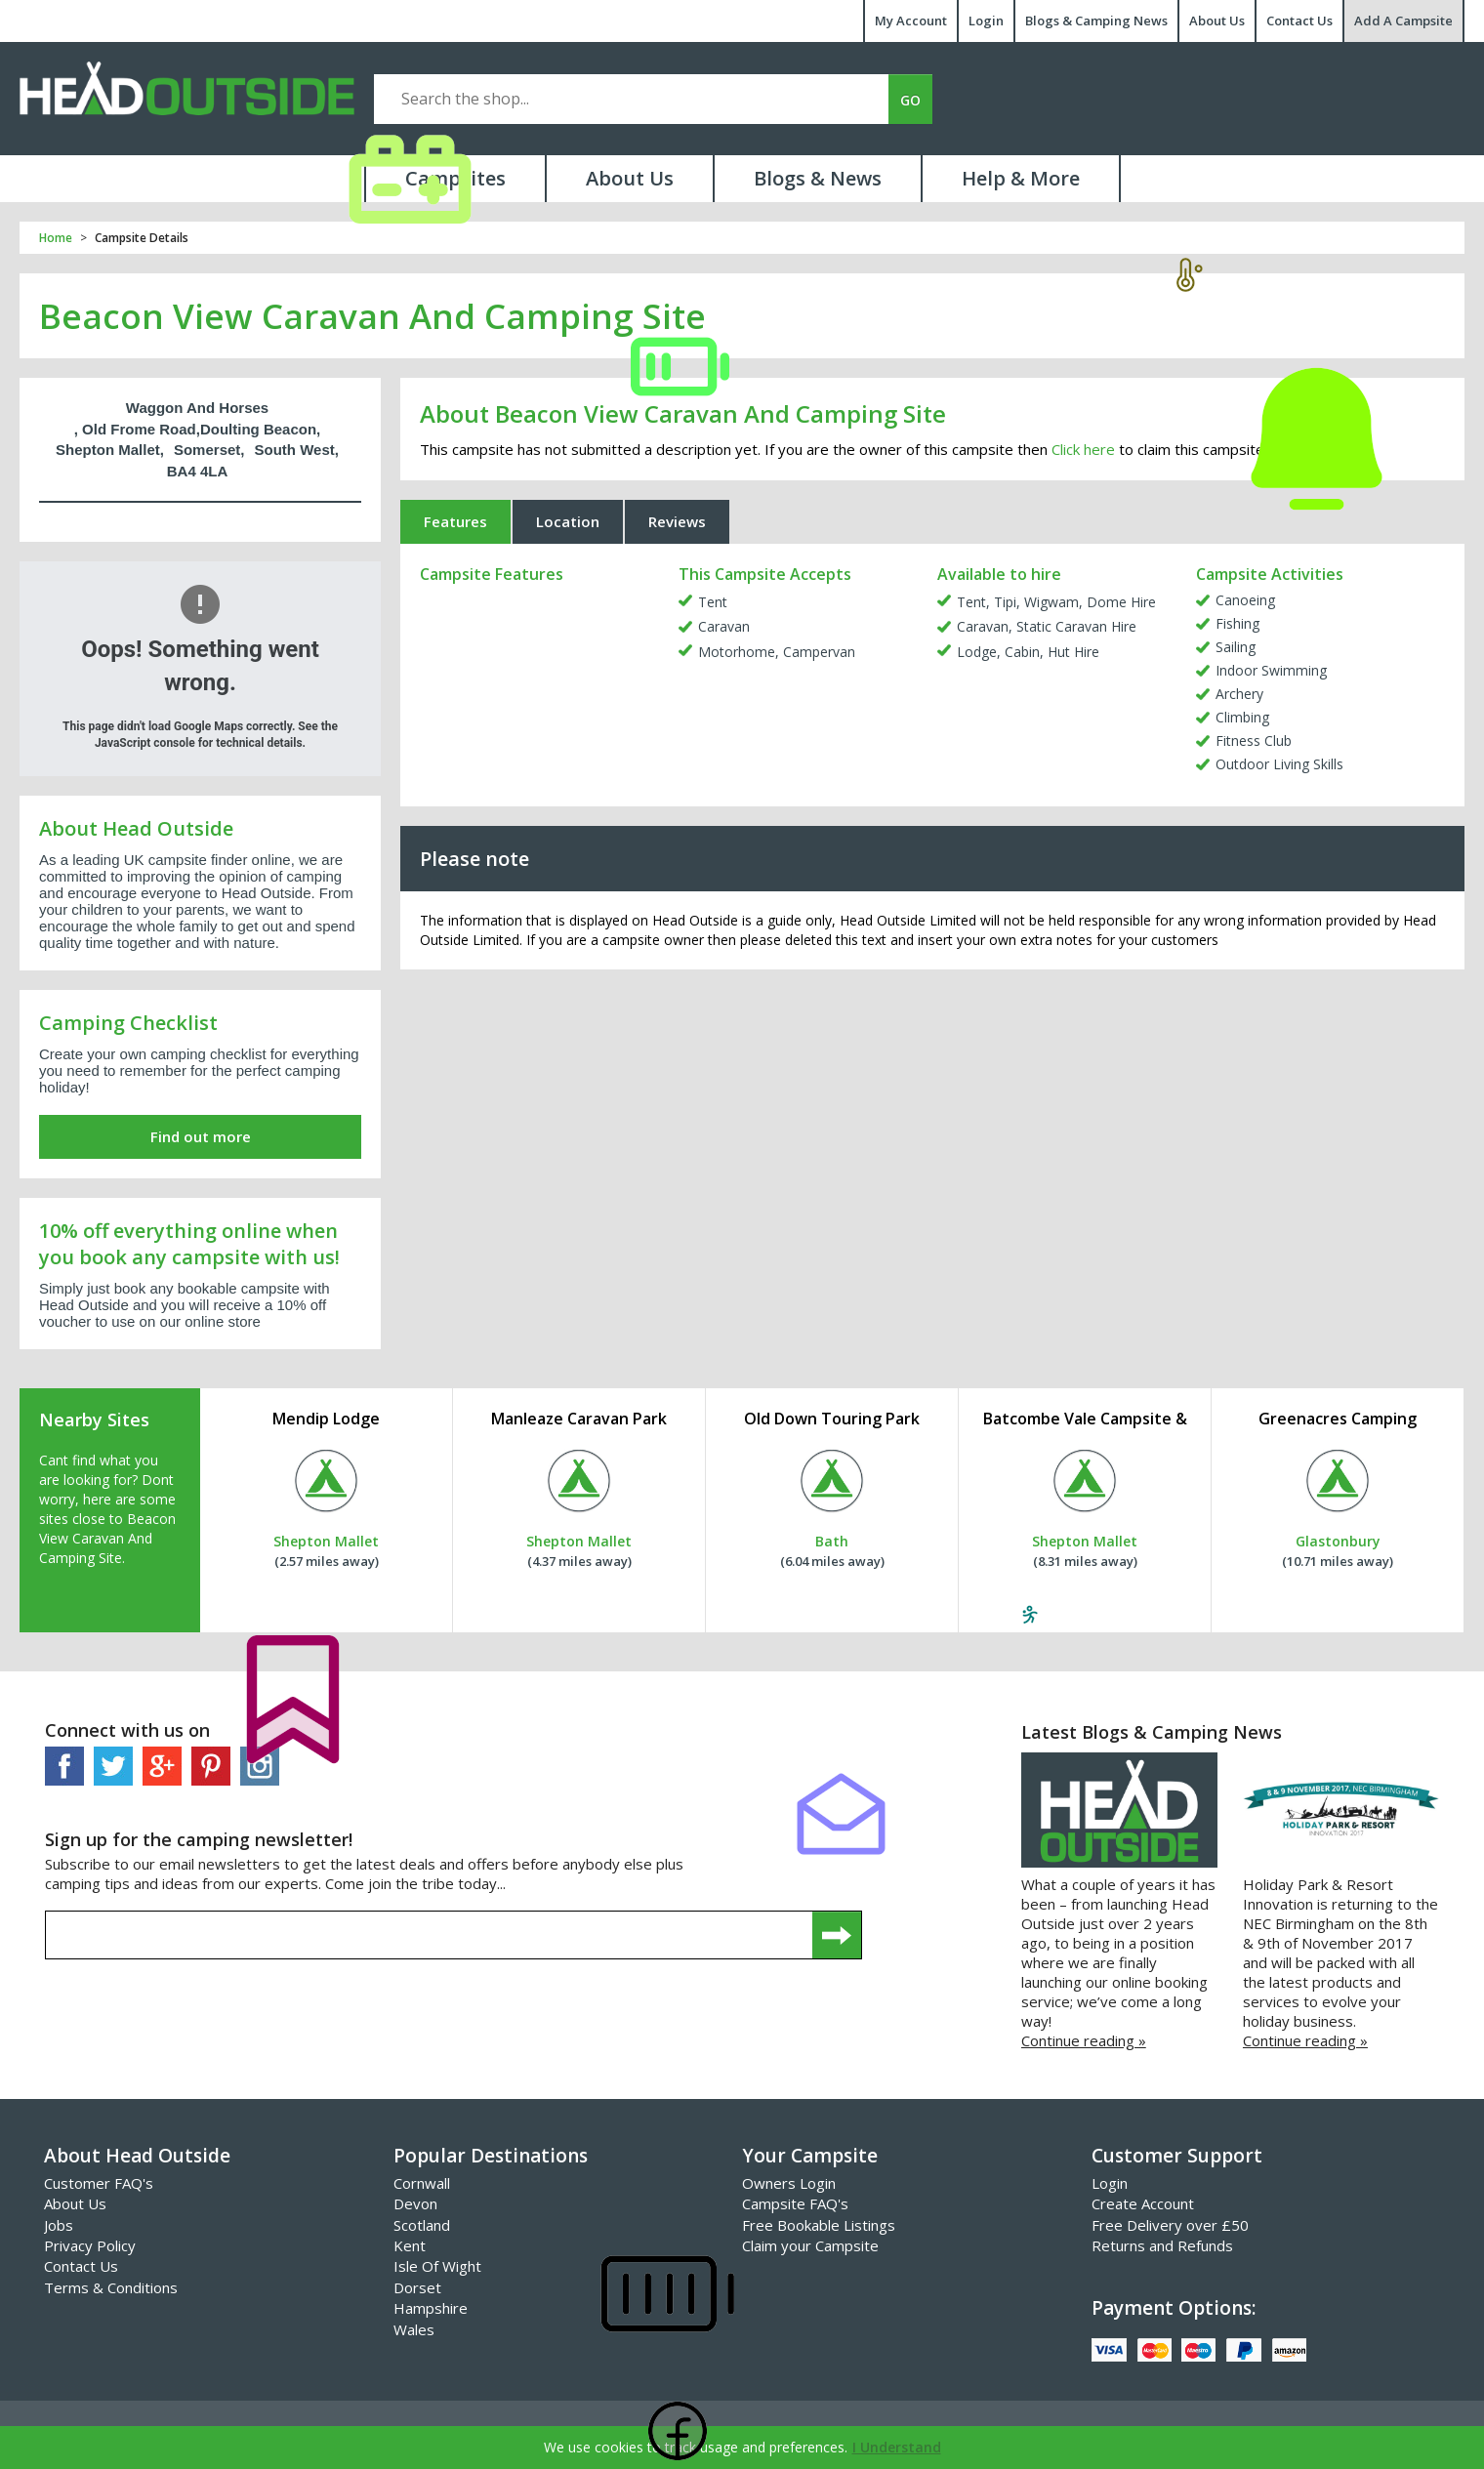 Image resolution: width=1484 pixels, height=2469 pixels. I want to click on indicates medium battery level, so click(680, 366).